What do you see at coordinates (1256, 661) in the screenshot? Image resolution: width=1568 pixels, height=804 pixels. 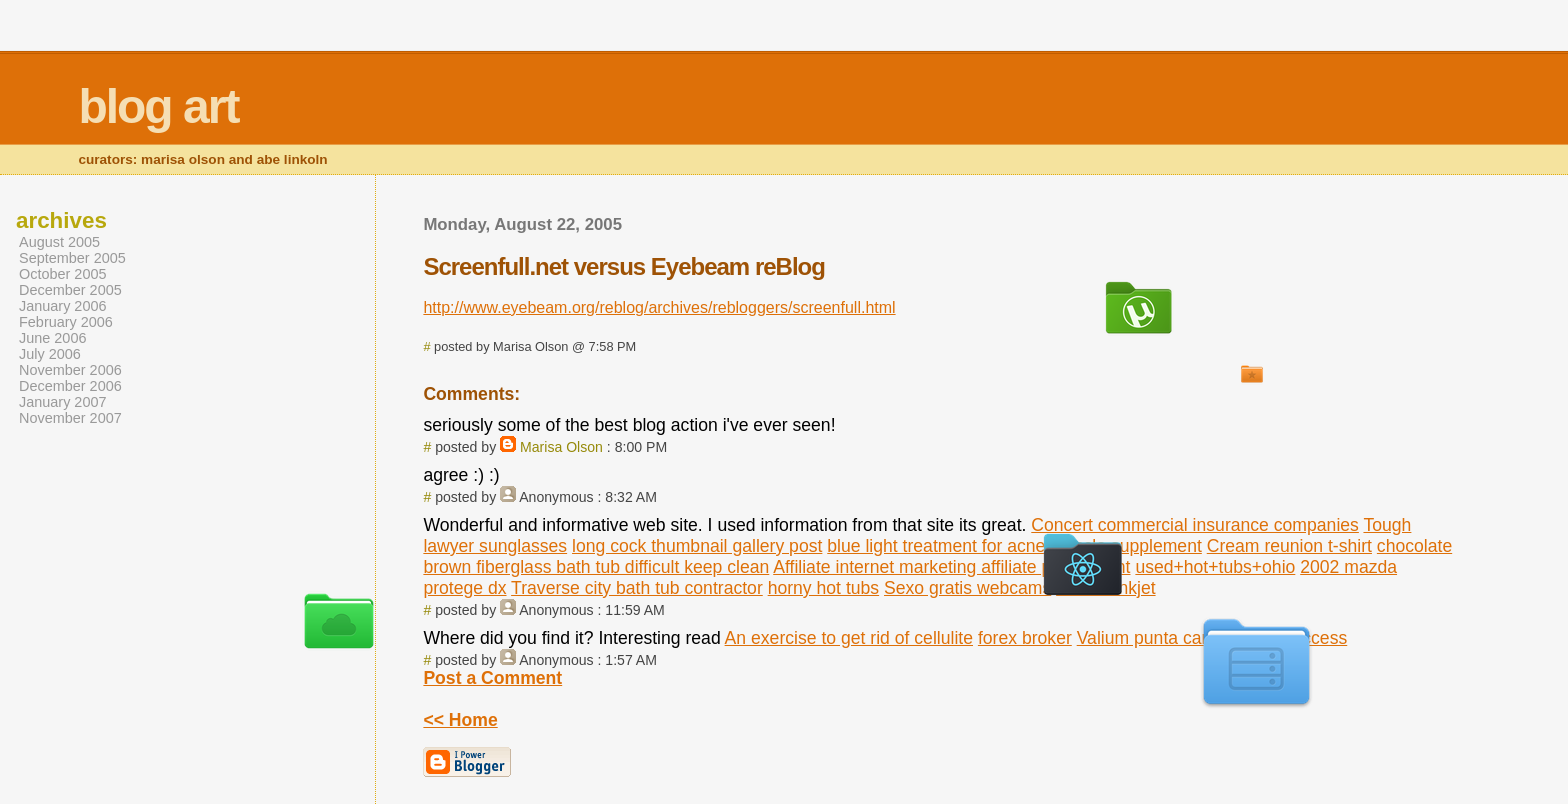 I see `access network-attached storage folder` at bounding box center [1256, 661].